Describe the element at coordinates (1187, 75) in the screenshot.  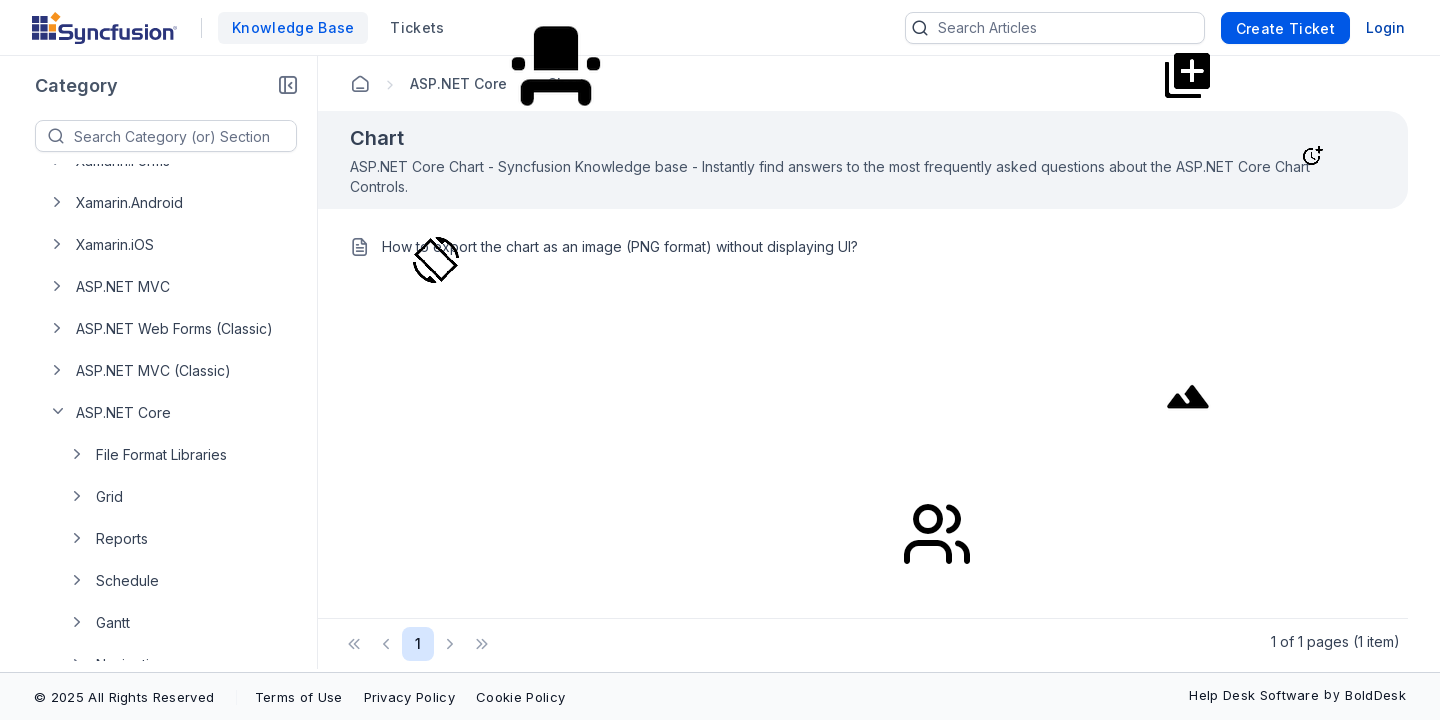
I see `add to queue` at that location.